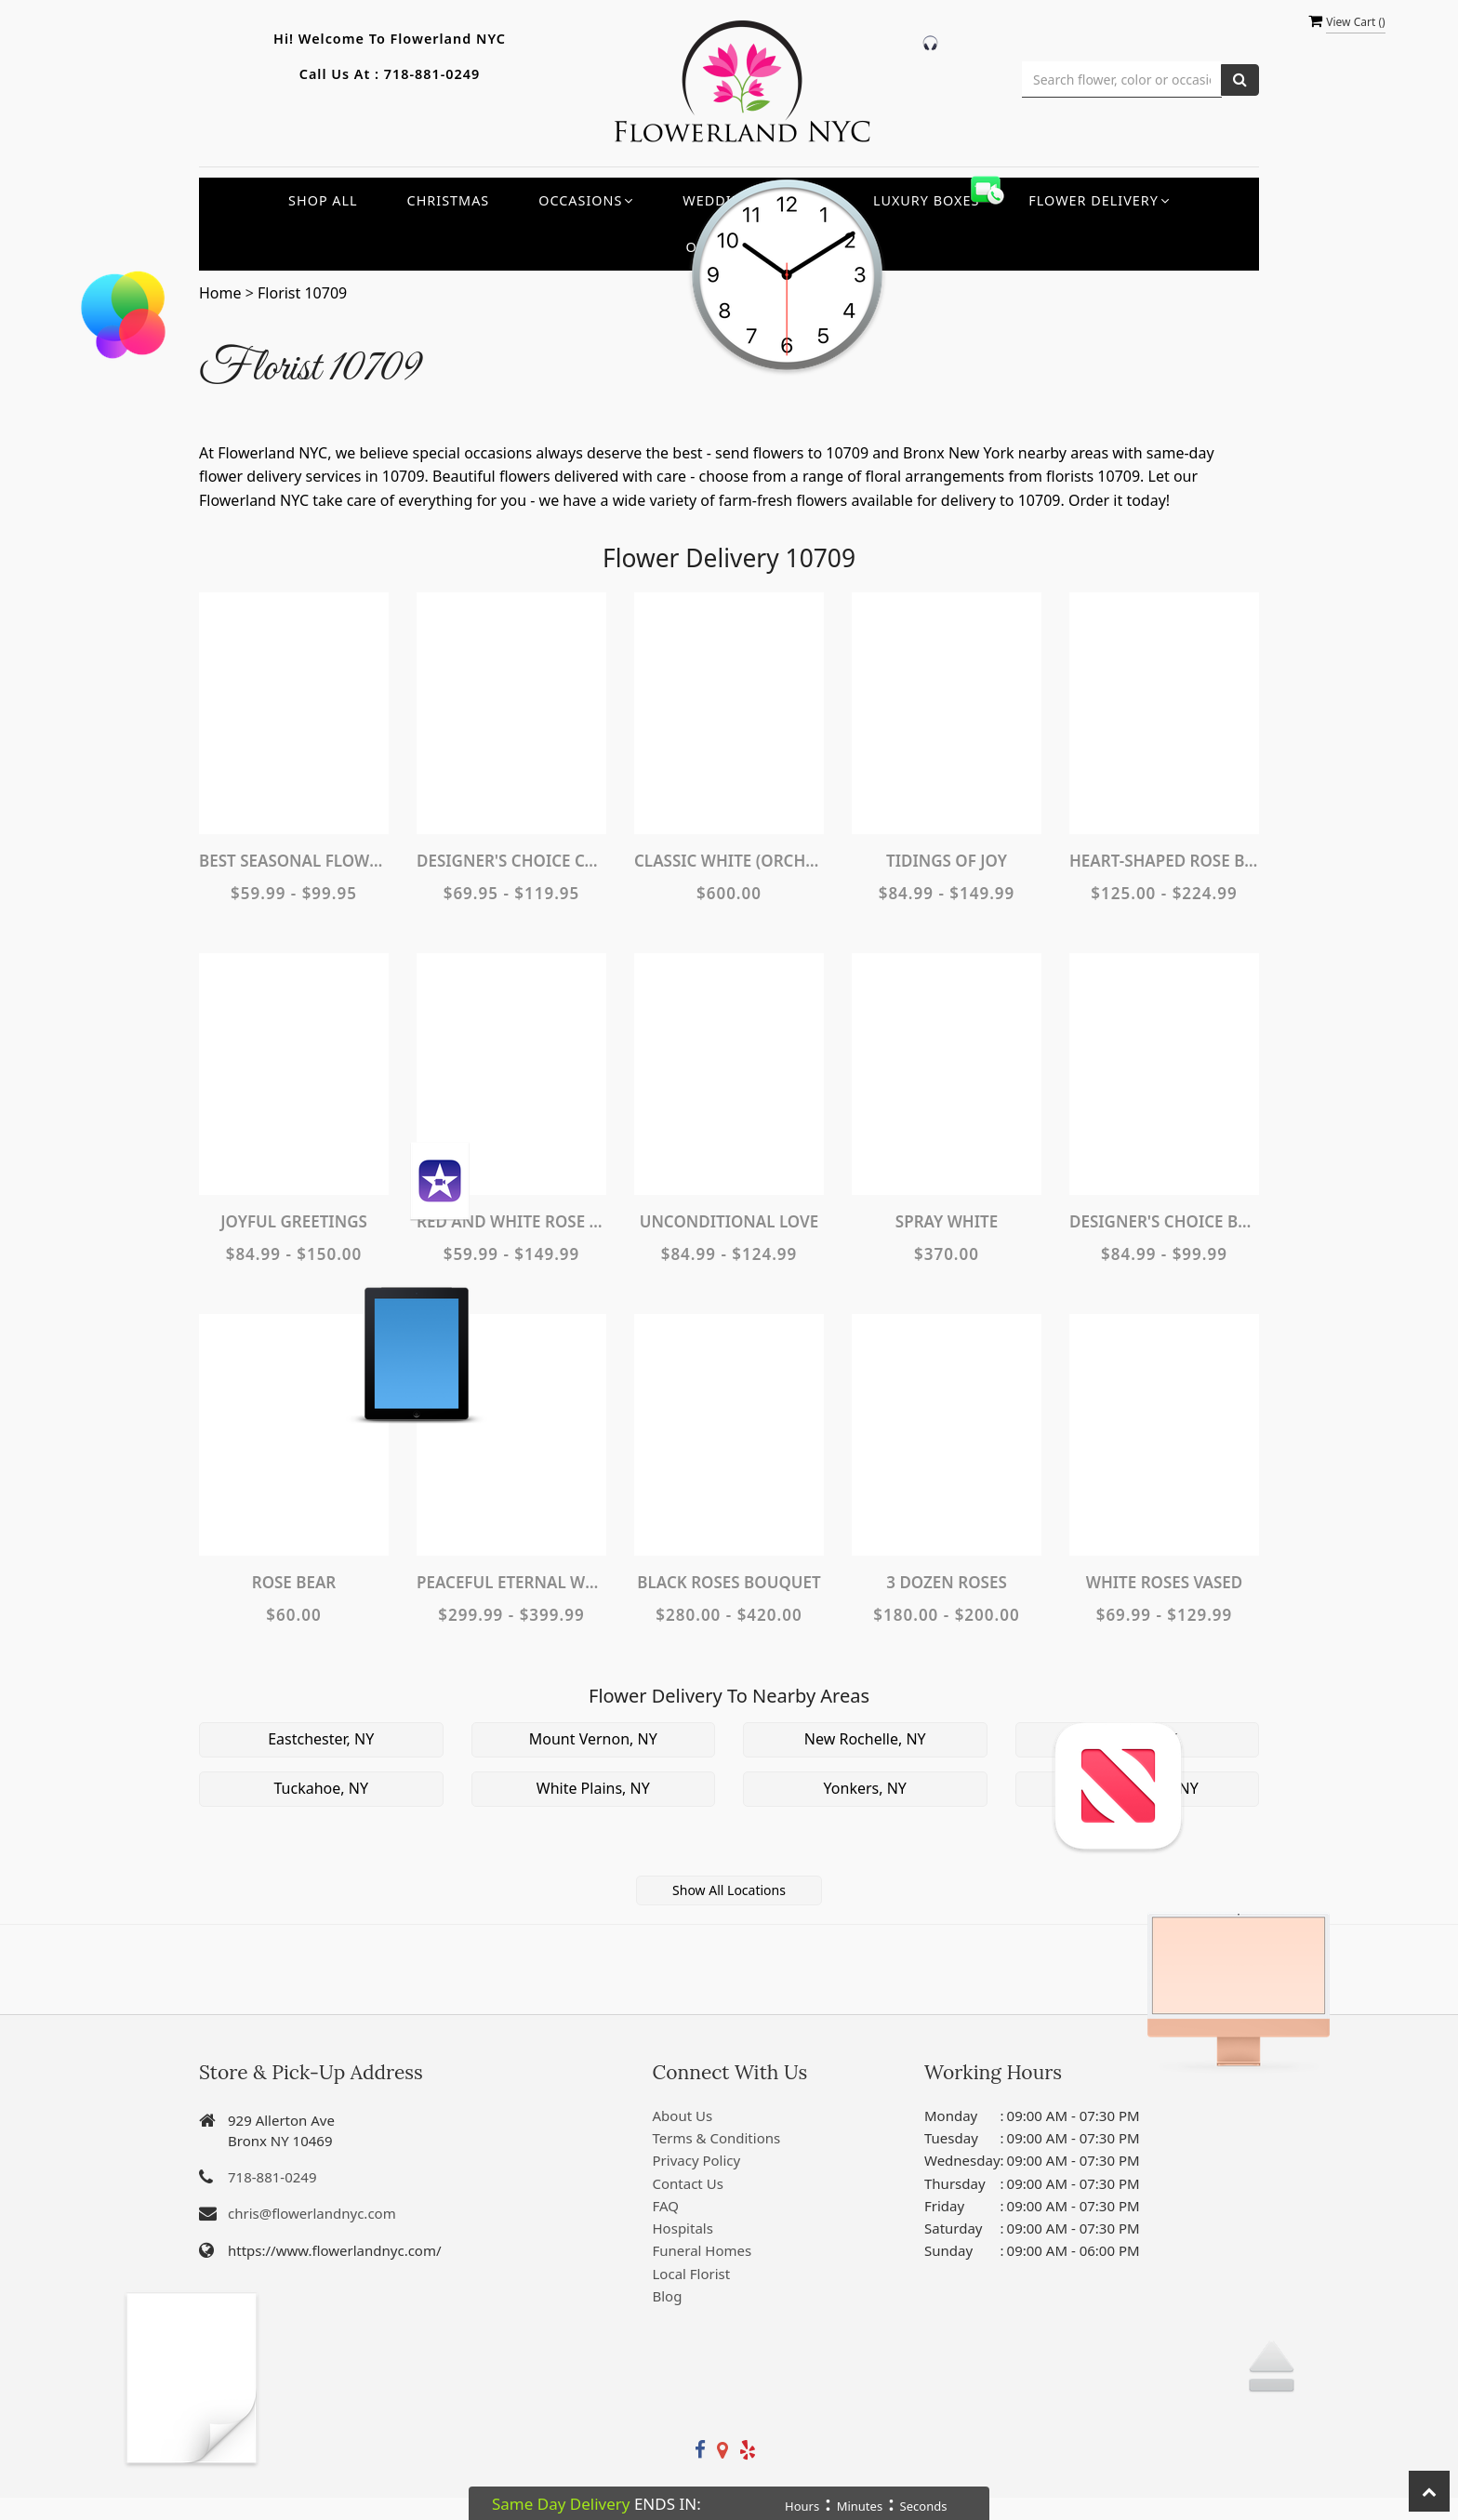 The height and width of the screenshot is (2520, 1458). I want to click on eject a disc or removable media, so click(1271, 2366).